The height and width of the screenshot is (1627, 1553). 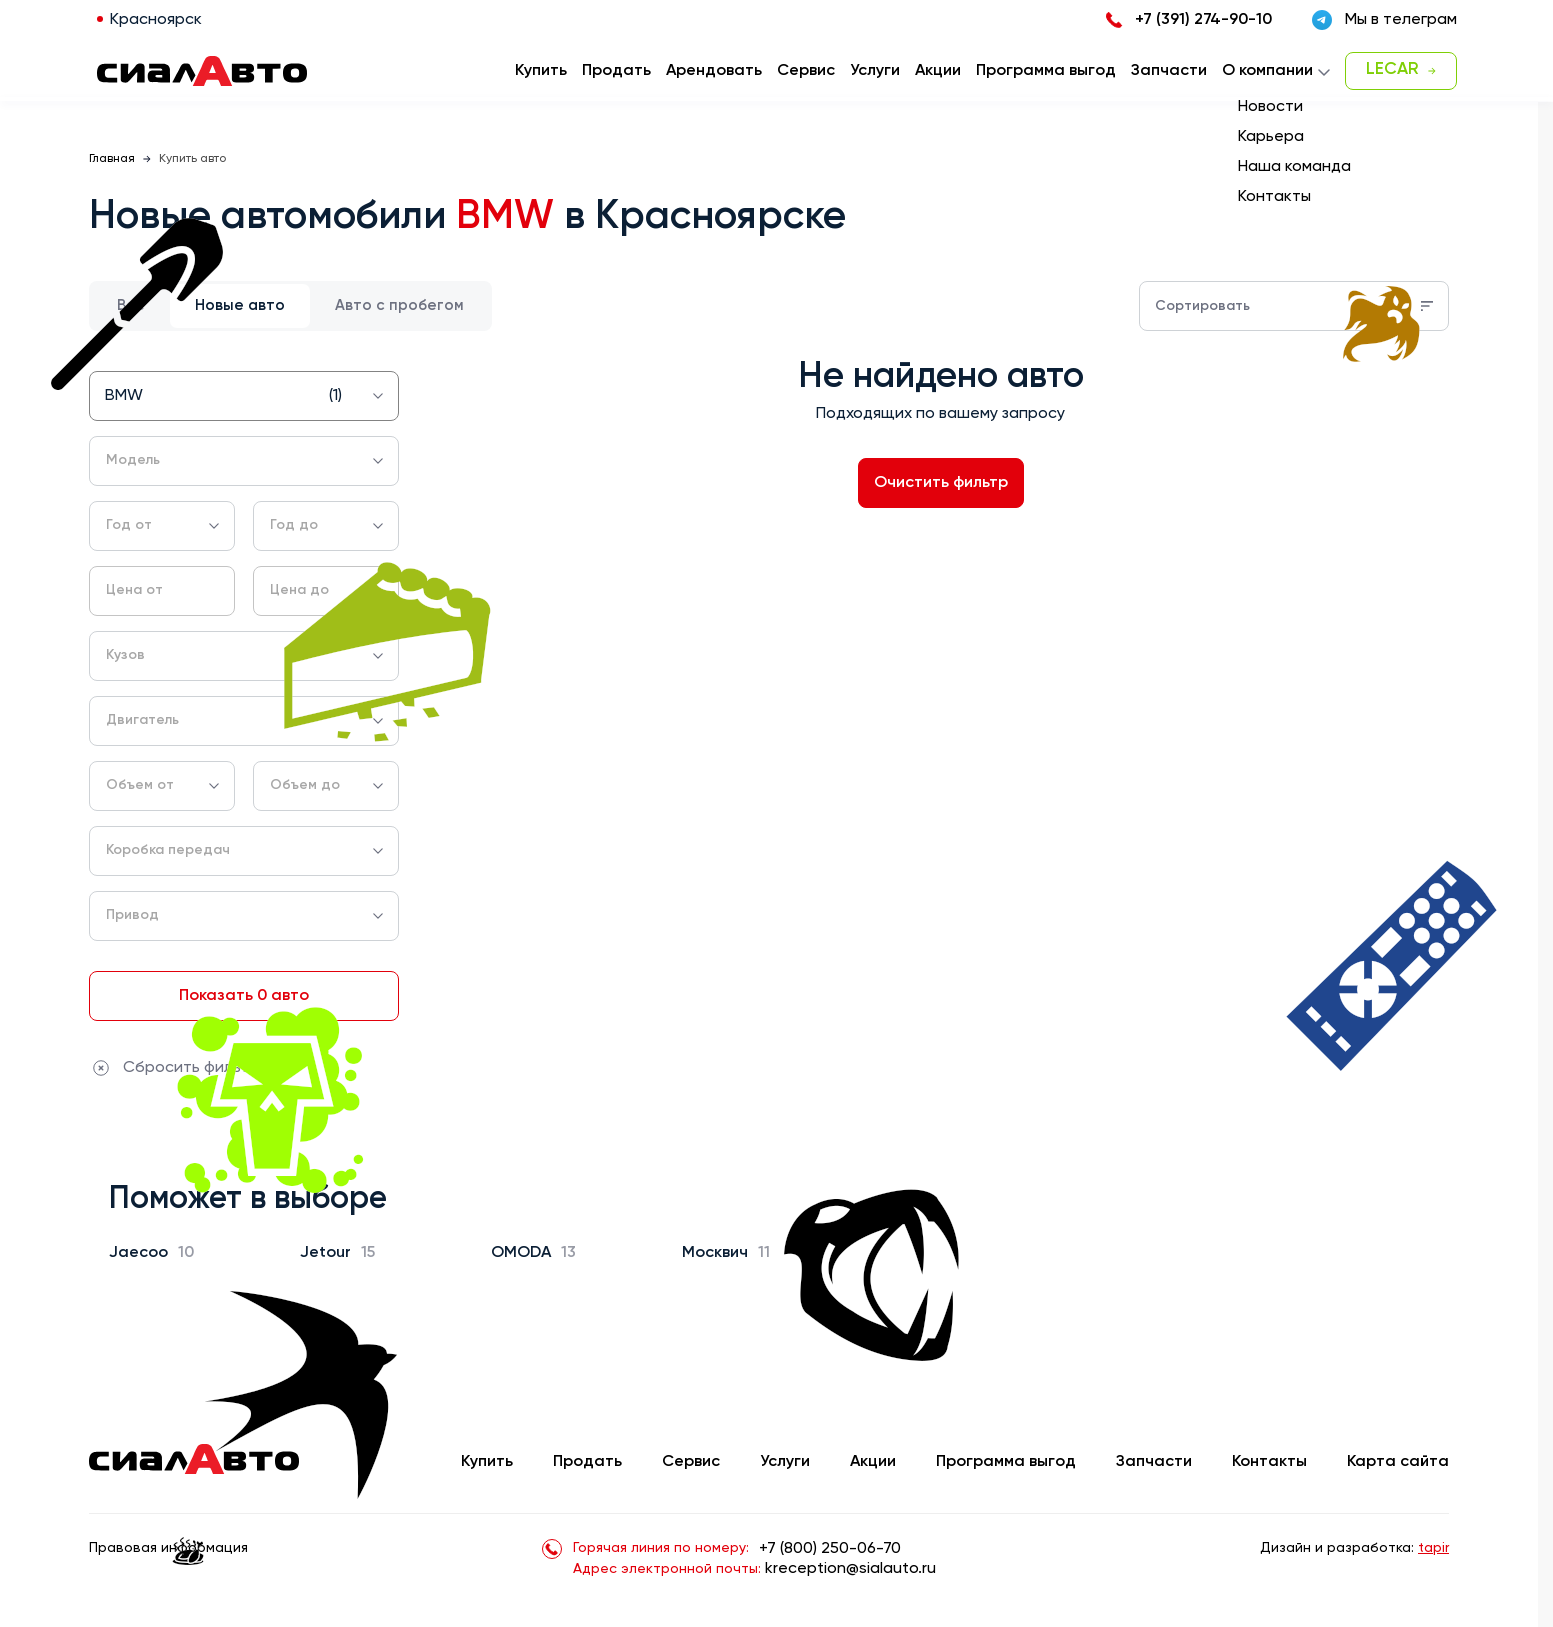 What do you see at coordinates (387, 640) in the screenshot?
I see `view a portion of data in a chart` at bounding box center [387, 640].